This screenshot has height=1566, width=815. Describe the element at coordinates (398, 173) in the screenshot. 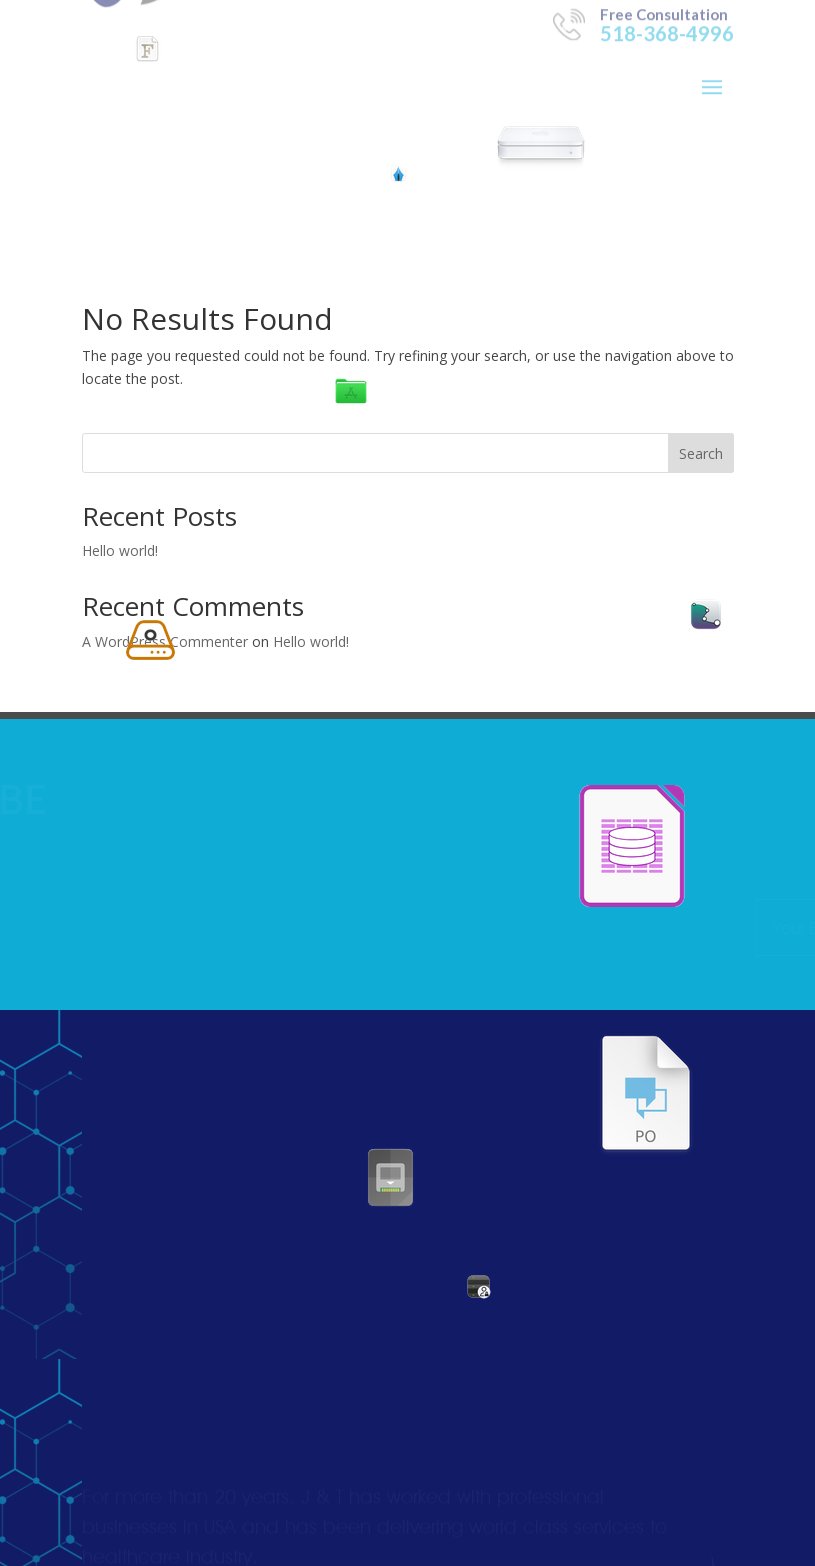

I see `open scrivano writing app` at that location.